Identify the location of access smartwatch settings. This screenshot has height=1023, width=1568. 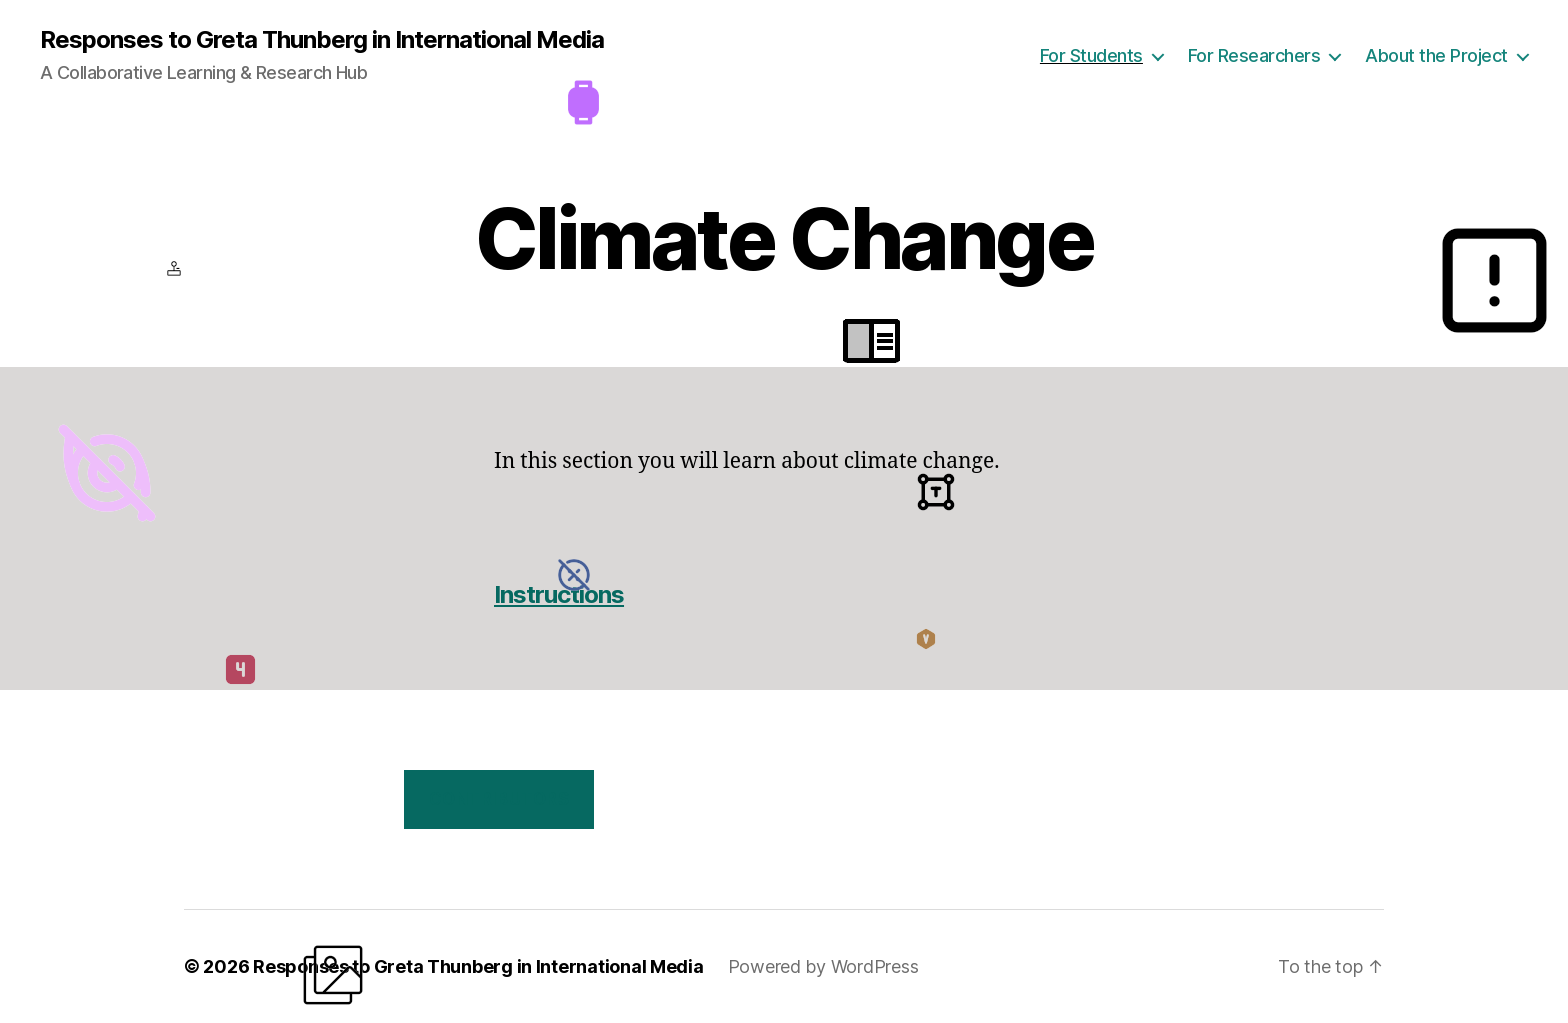
(583, 102).